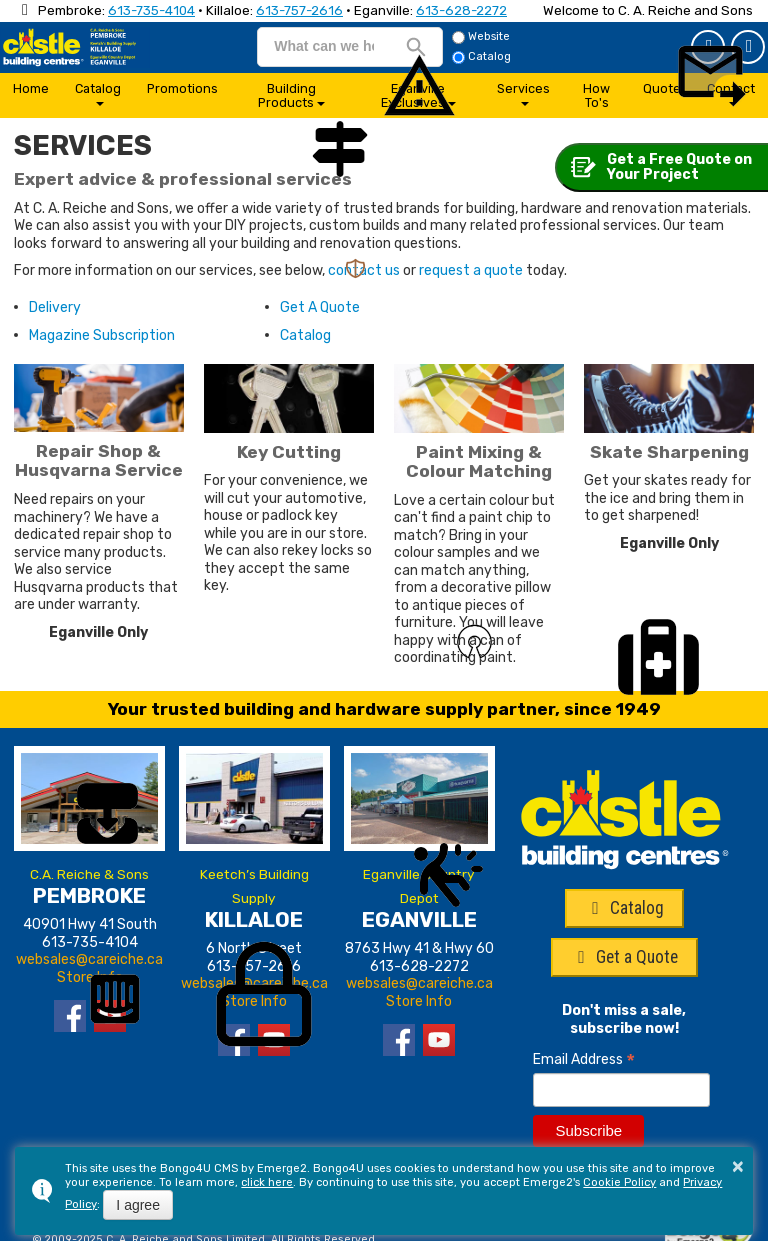 Image resolution: width=768 pixels, height=1241 pixels. I want to click on indicates partial security or protection status, so click(355, 268).